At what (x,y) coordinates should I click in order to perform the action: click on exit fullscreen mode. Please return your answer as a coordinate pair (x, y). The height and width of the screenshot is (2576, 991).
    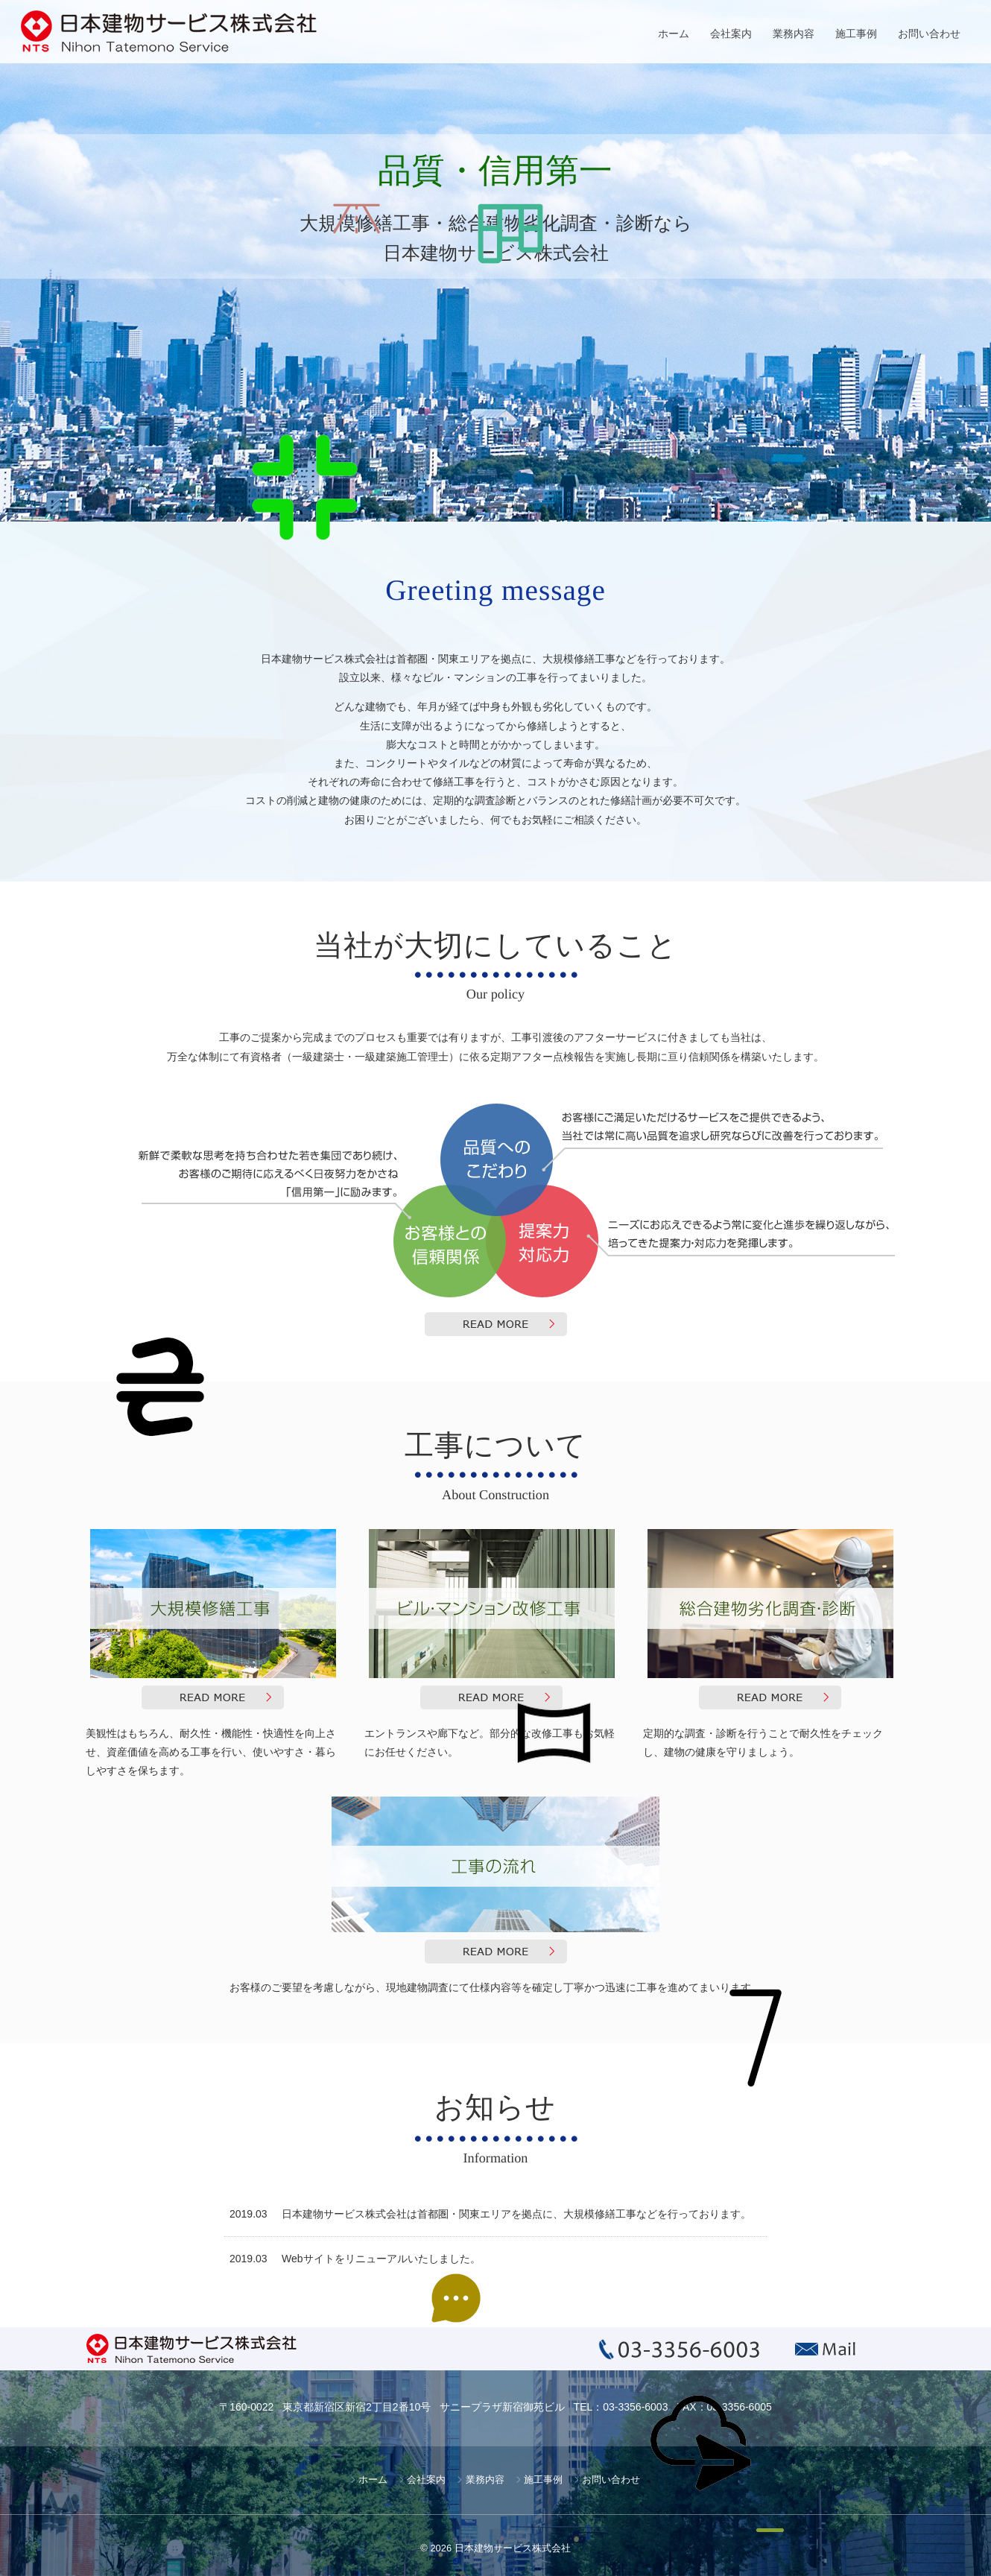
    Looking at the image, I should click on (305, 487).